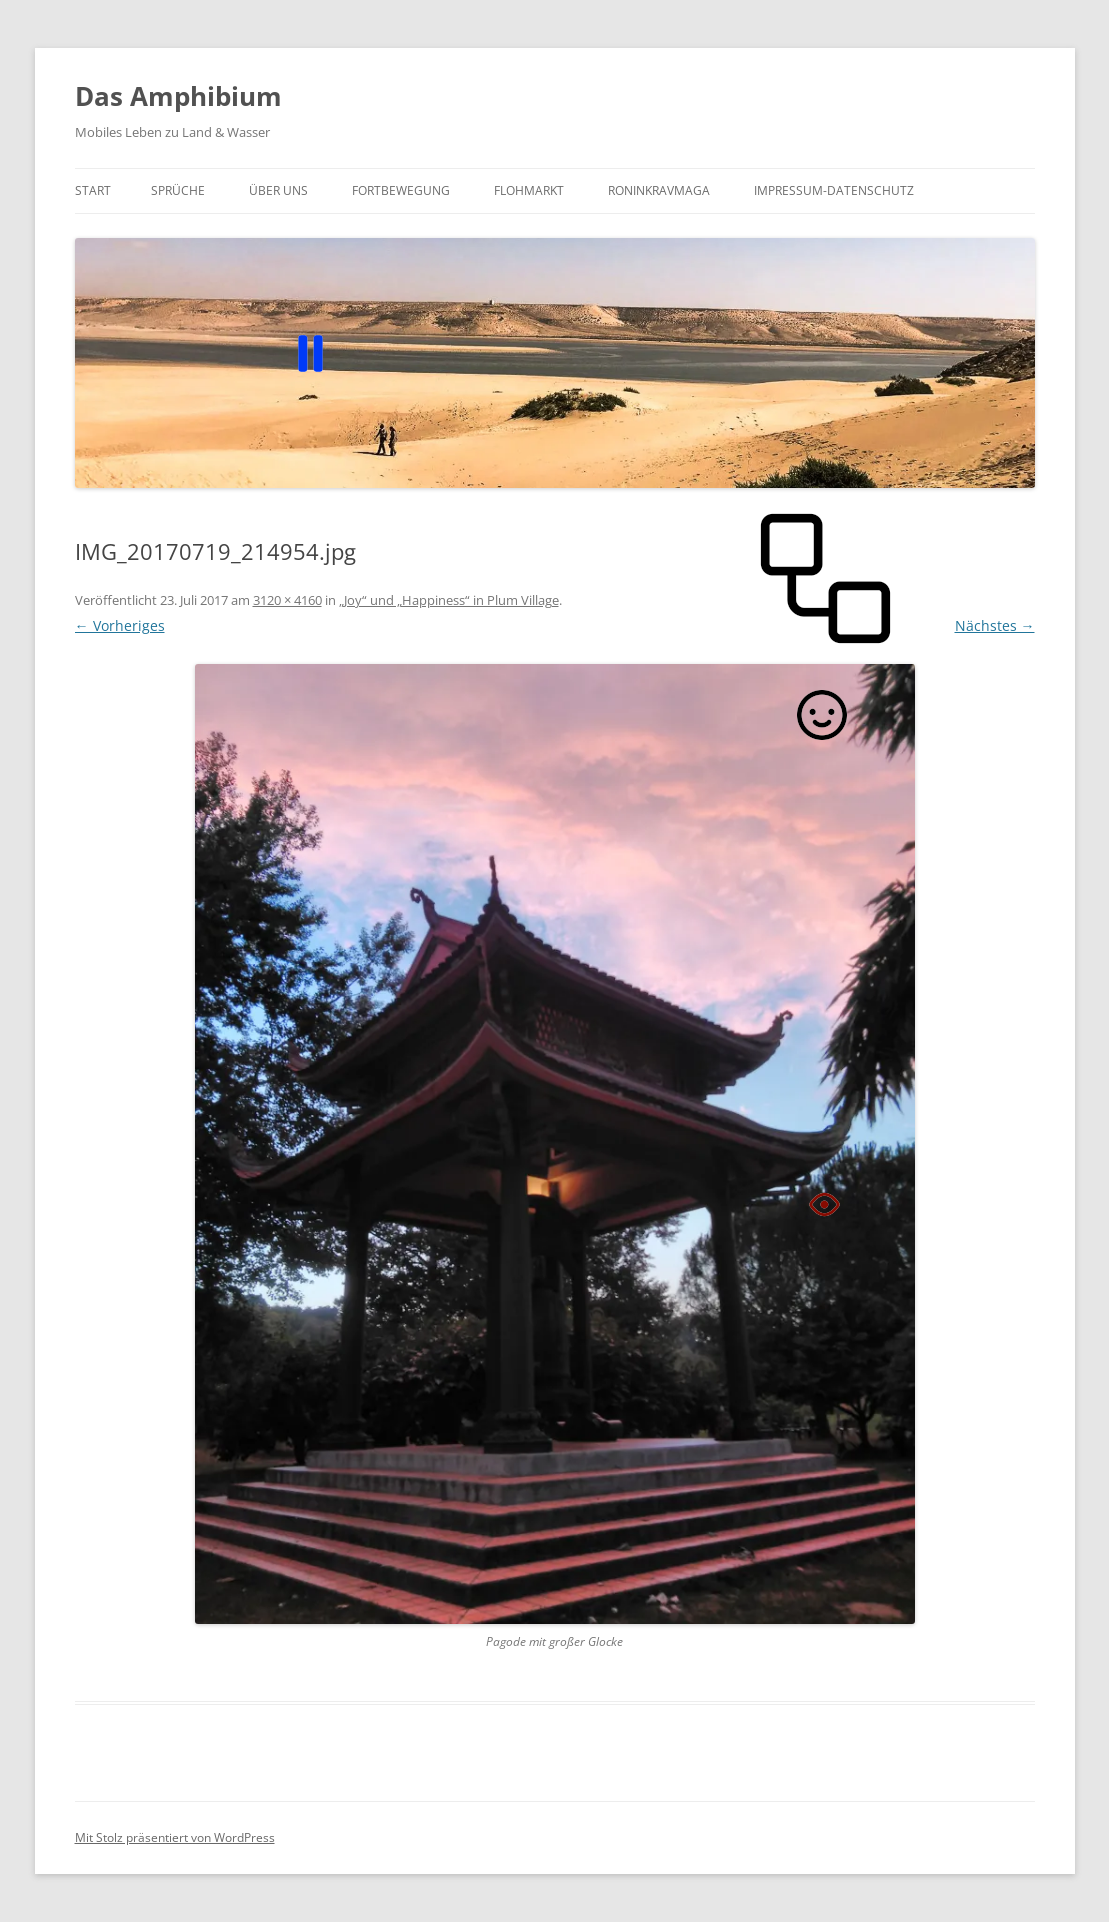 Image resolution: width=1109 pixels, height=1922 pixels. I want to click on view or preview content, so click(824, 1204).